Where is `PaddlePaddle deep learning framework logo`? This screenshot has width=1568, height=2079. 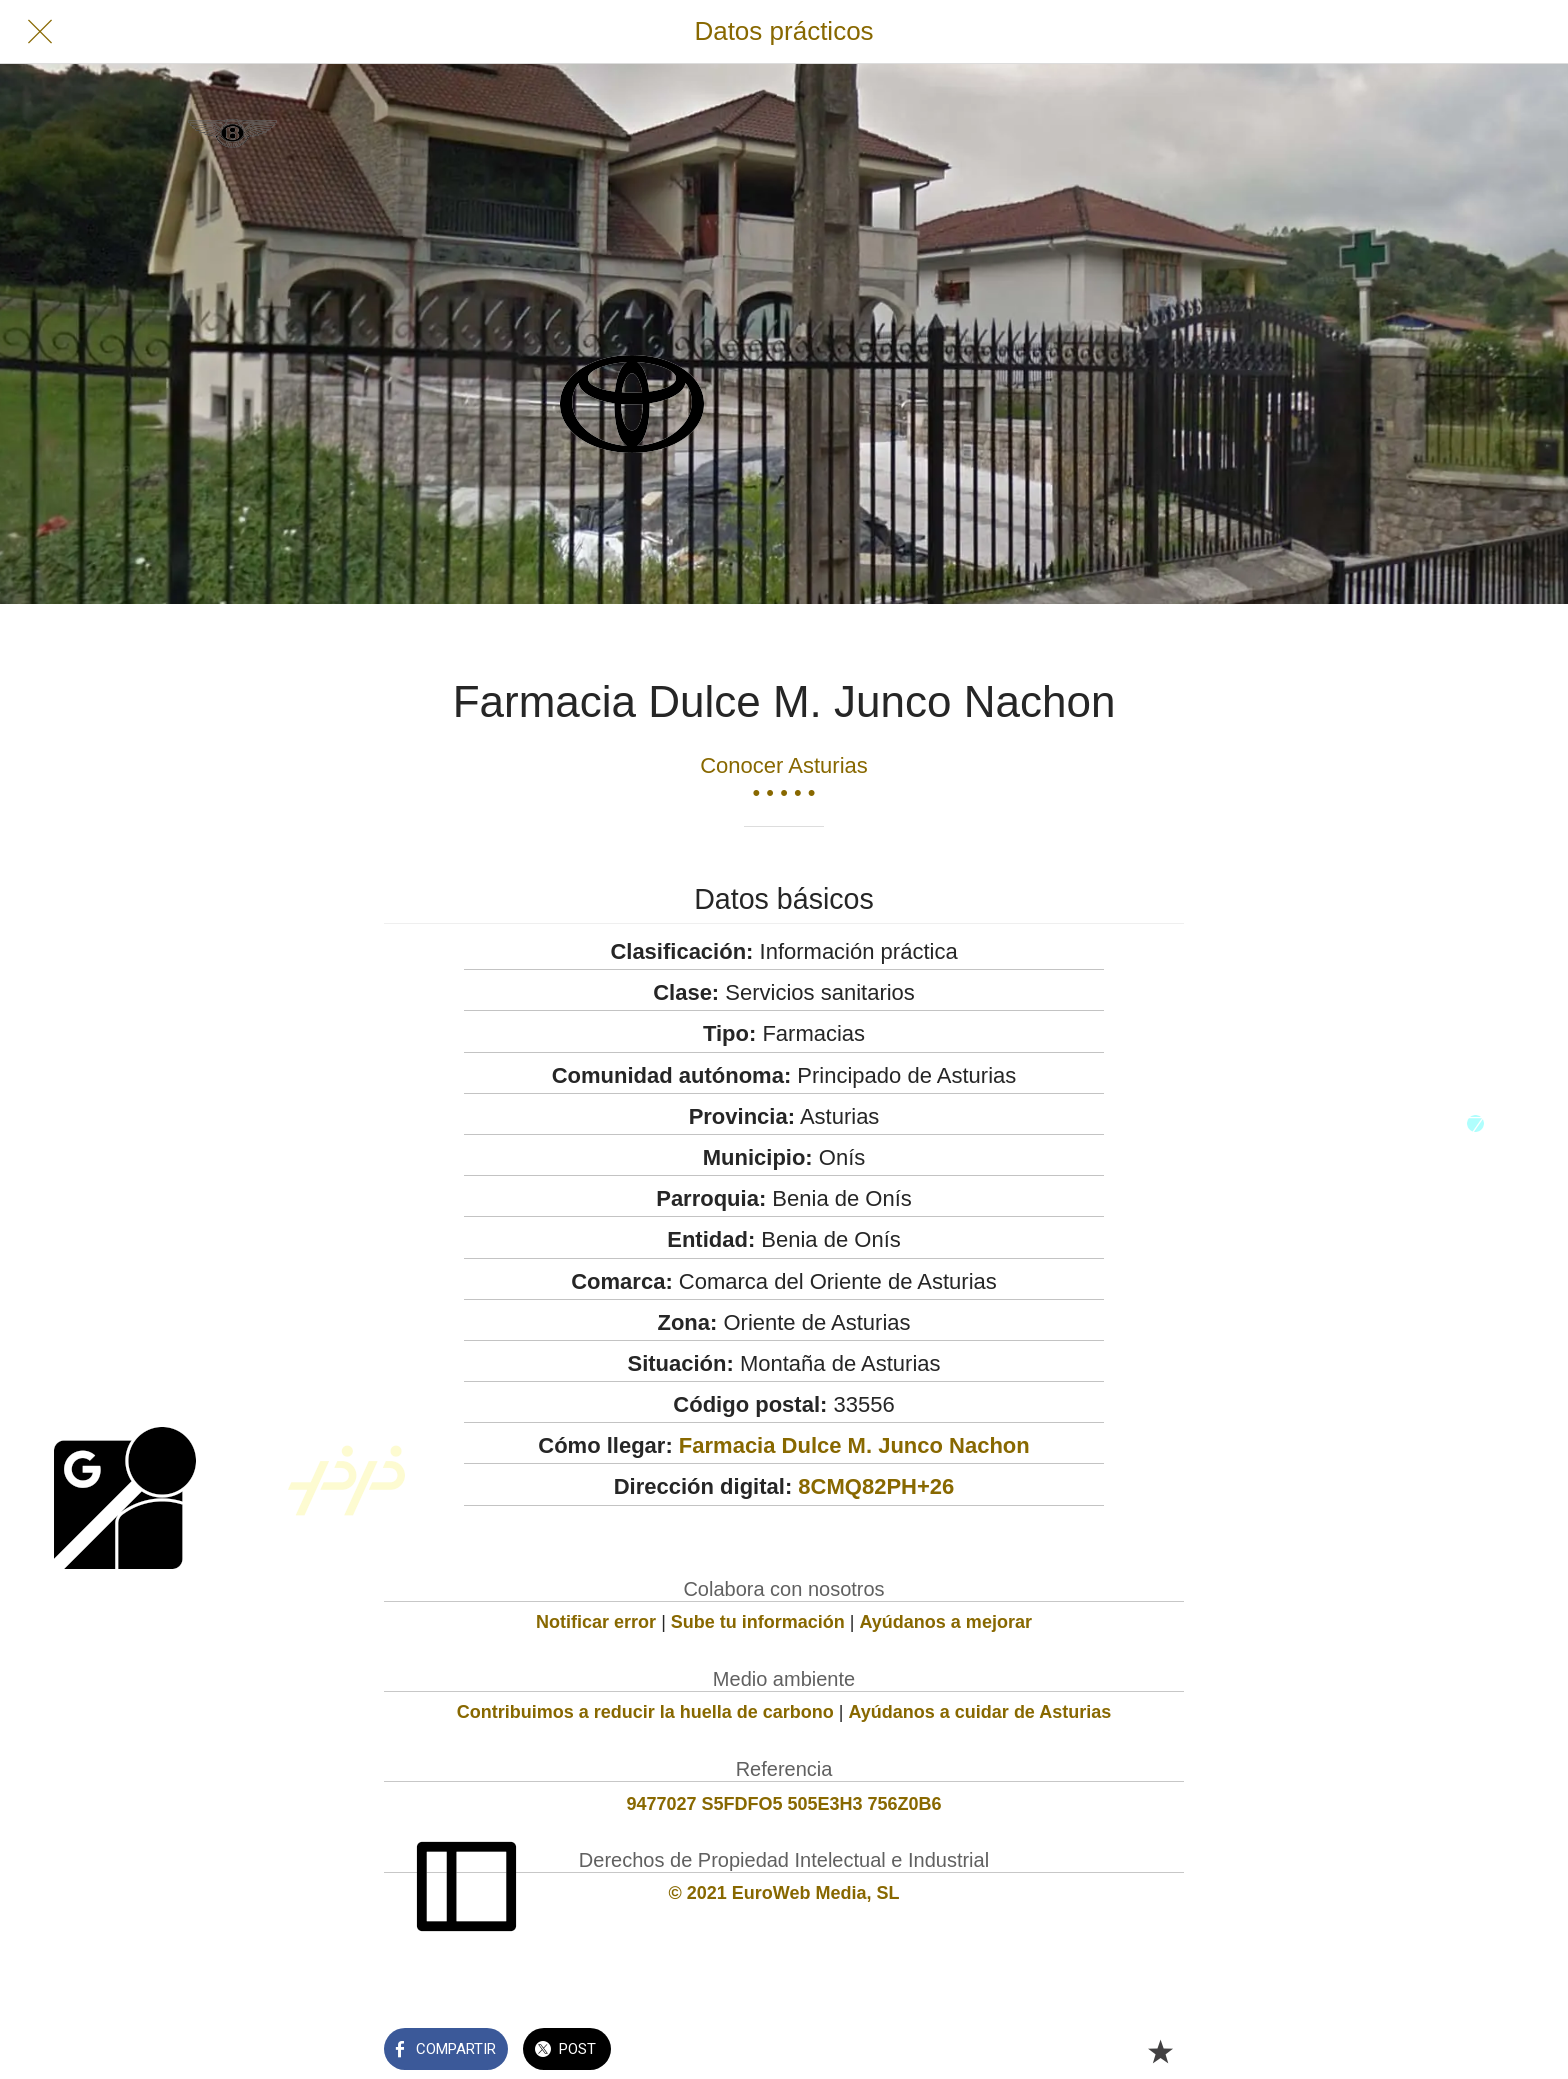 PaddlePaddle deep learning framework logo is located at coordinates (346, 1480).